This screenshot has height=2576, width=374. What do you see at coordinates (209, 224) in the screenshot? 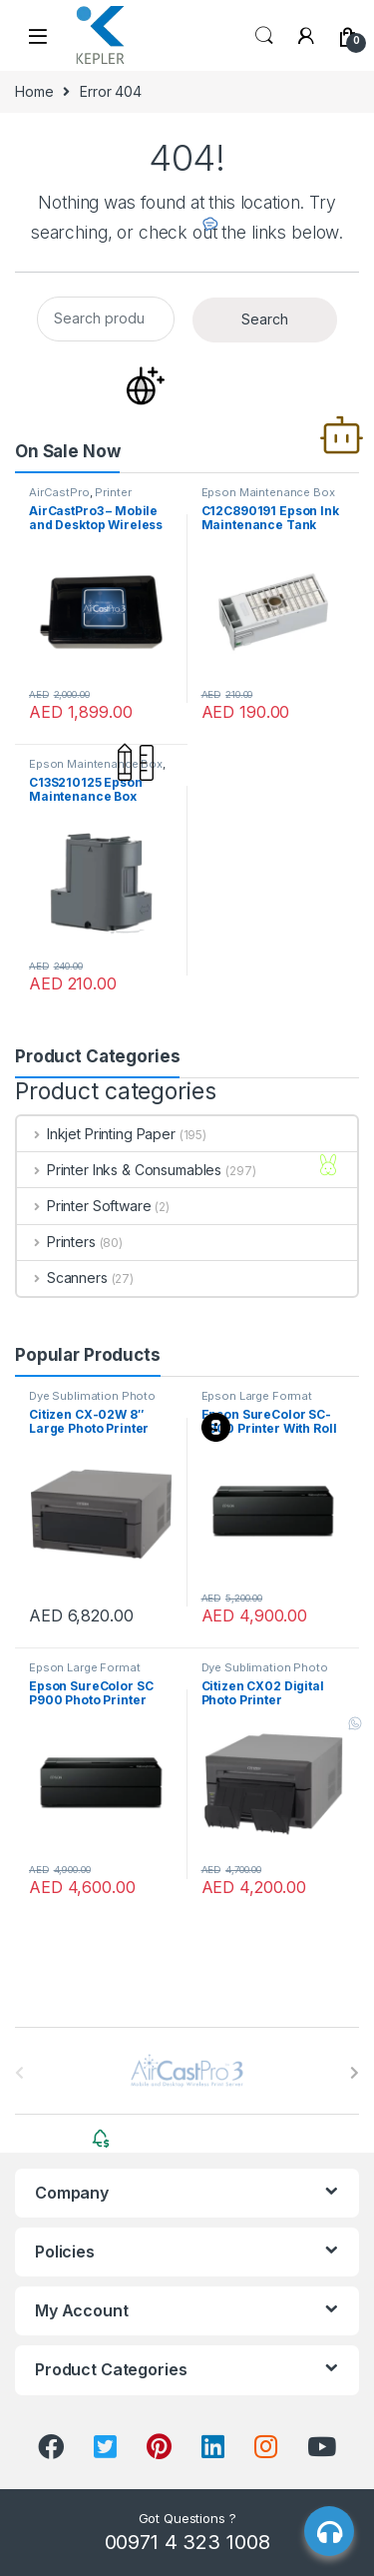
I see `open chat or messaging` at bounding box center [209, 224].